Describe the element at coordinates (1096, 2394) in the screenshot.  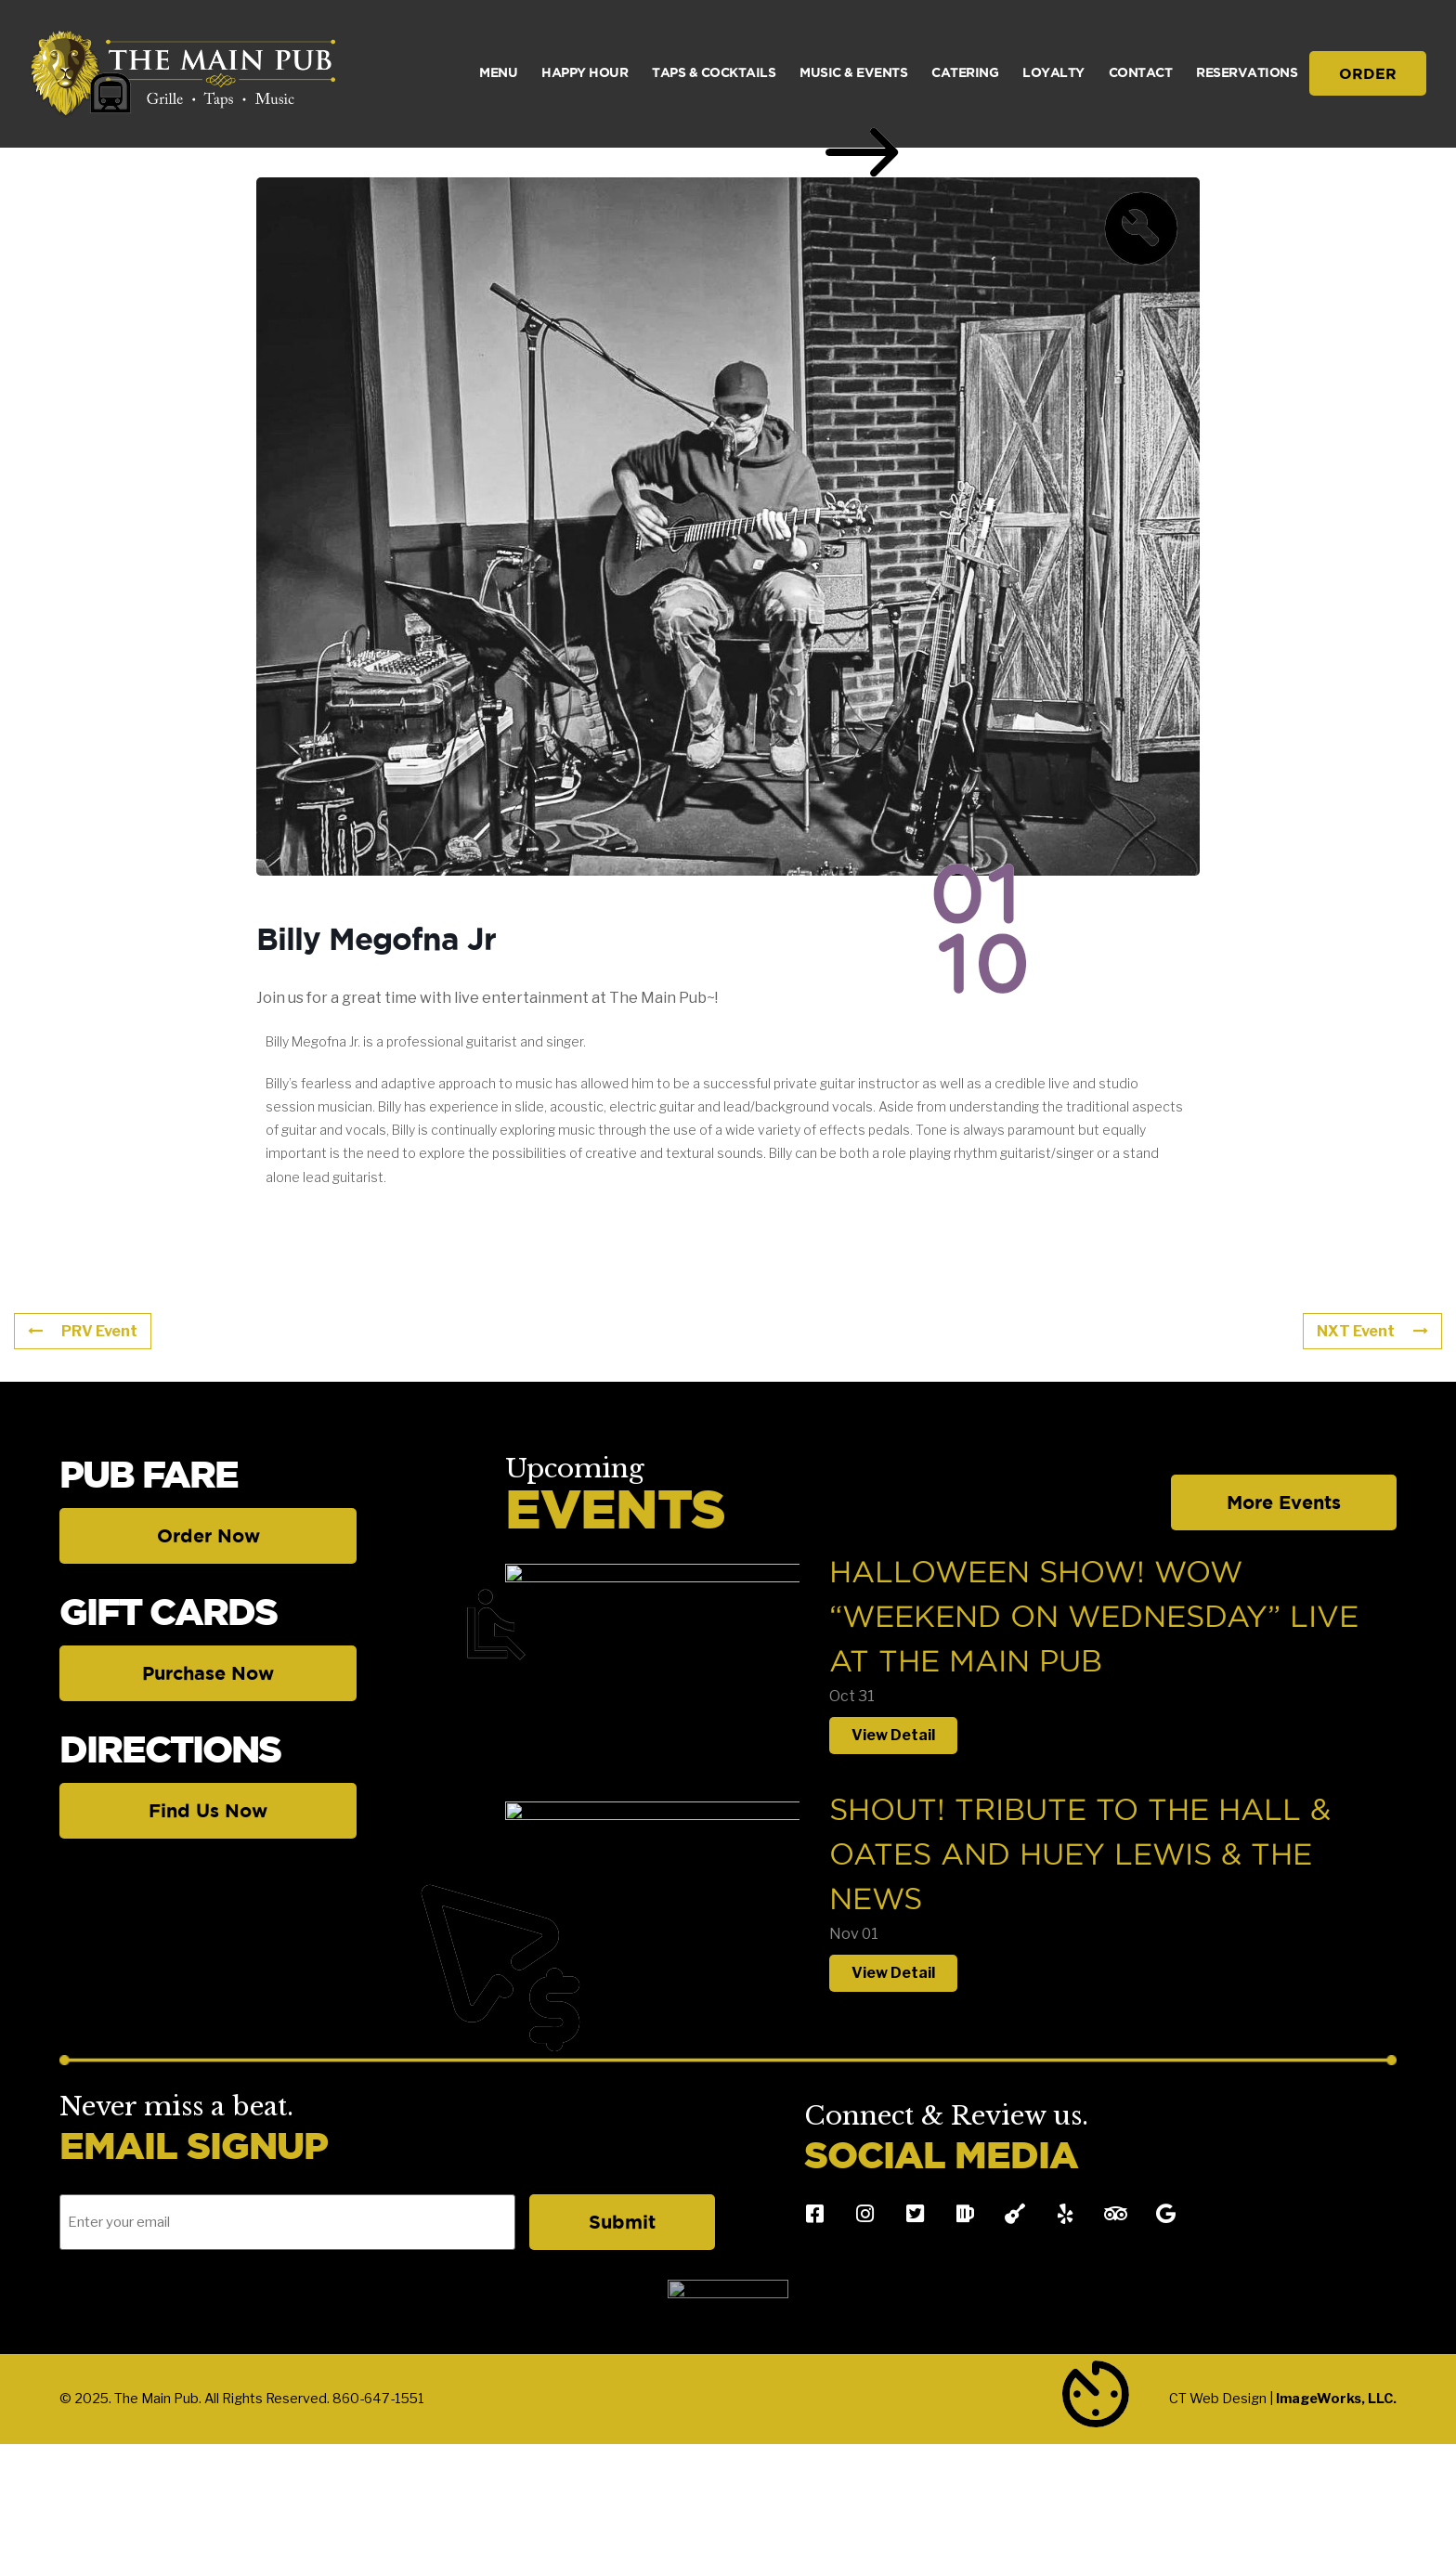
I see `set or view a countdown timer` at that location.